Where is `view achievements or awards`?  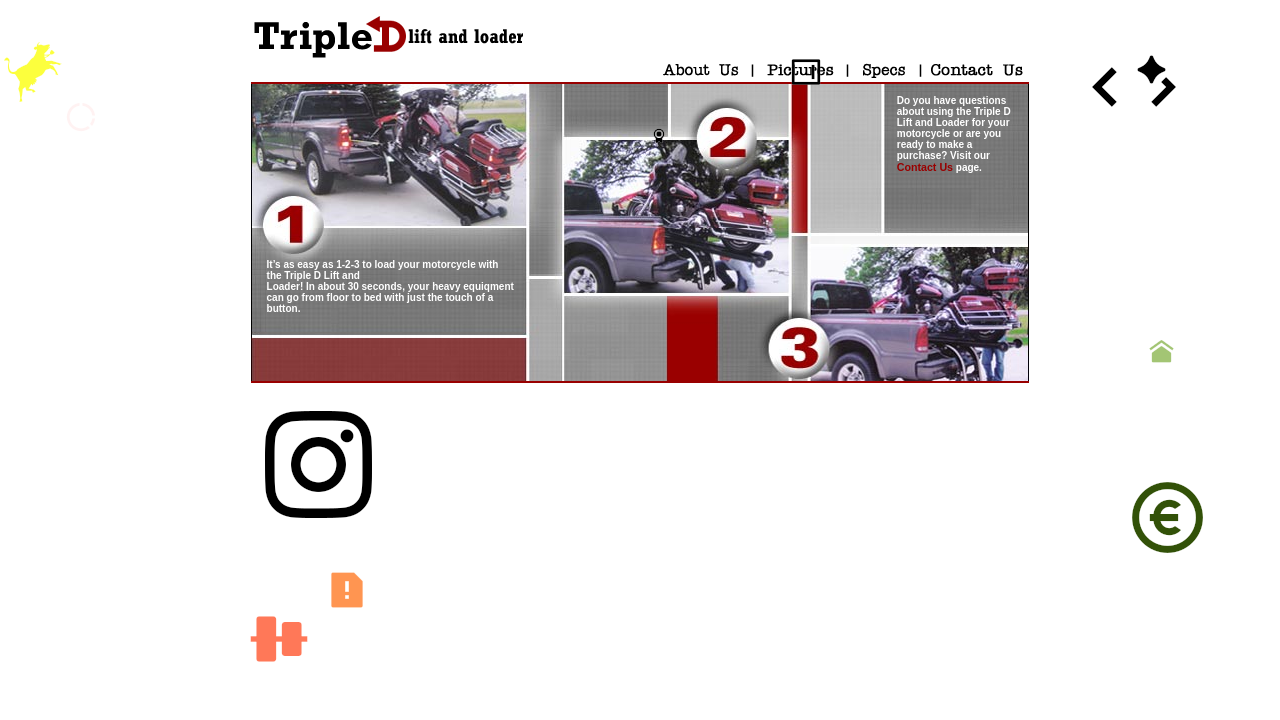
view achievements or awards is located at coordinates (659, 136).